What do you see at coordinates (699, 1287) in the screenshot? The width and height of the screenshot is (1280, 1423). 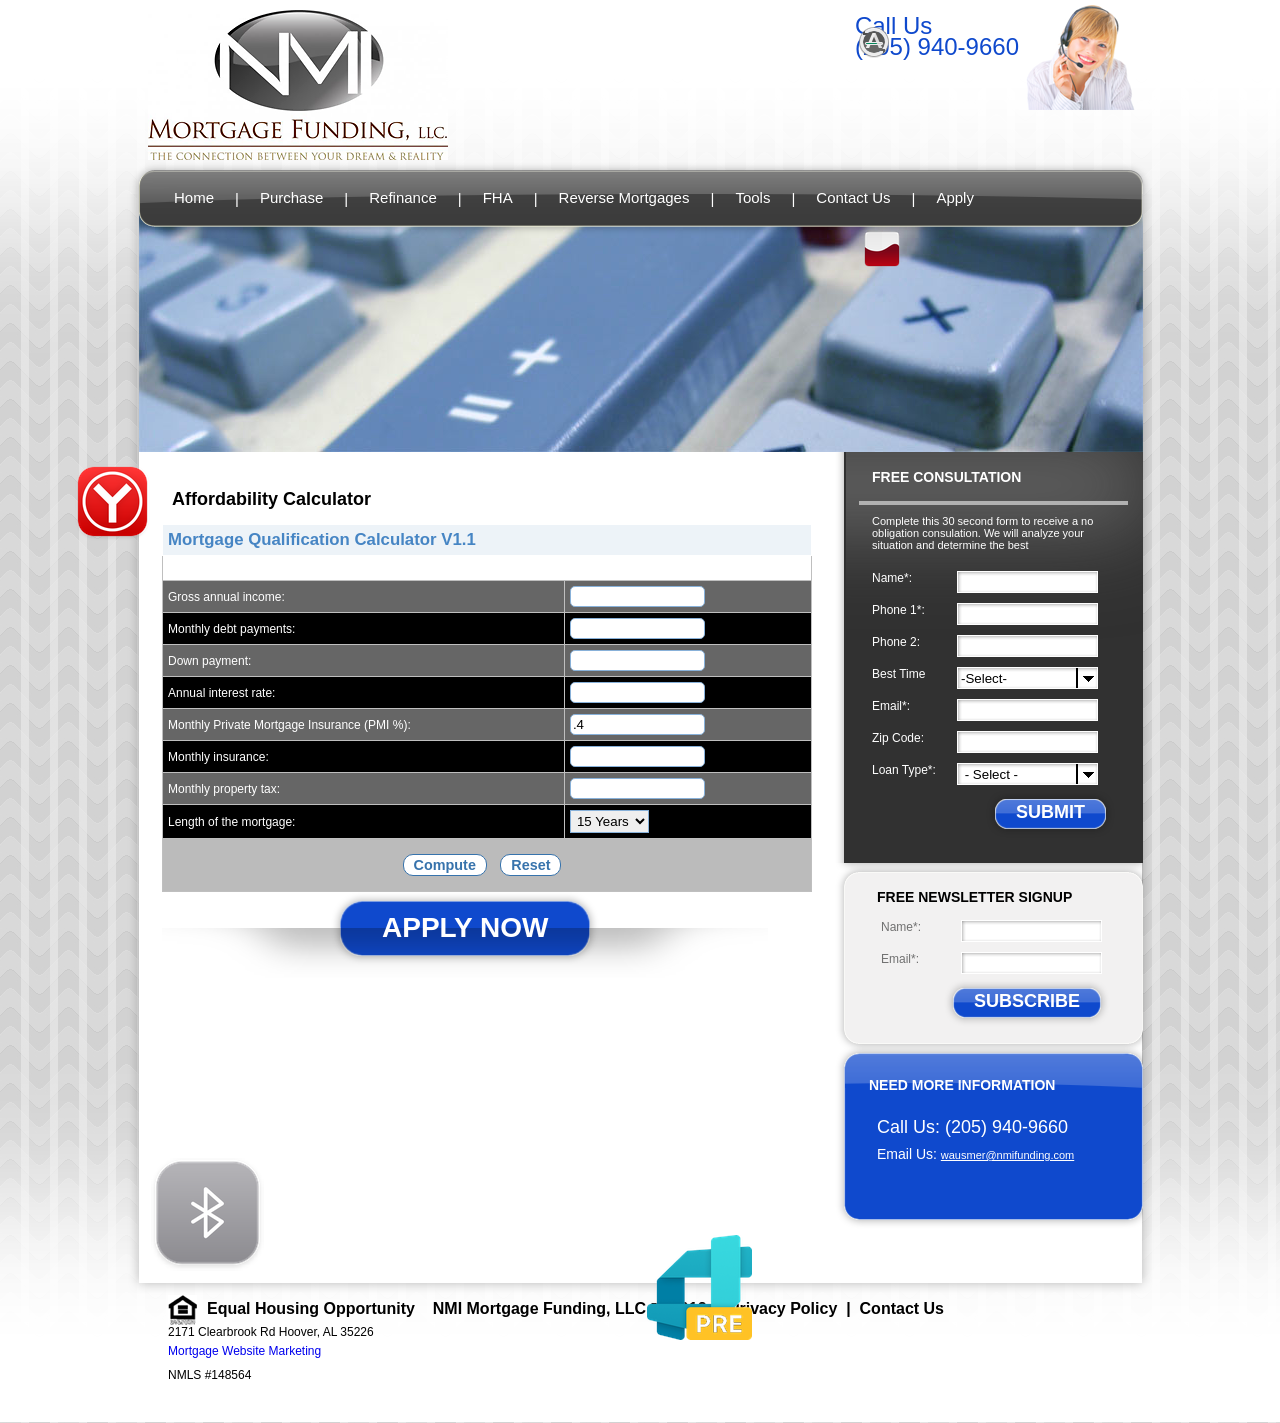 I see `open visual blend preview application` at bounding box center [699, 1287].